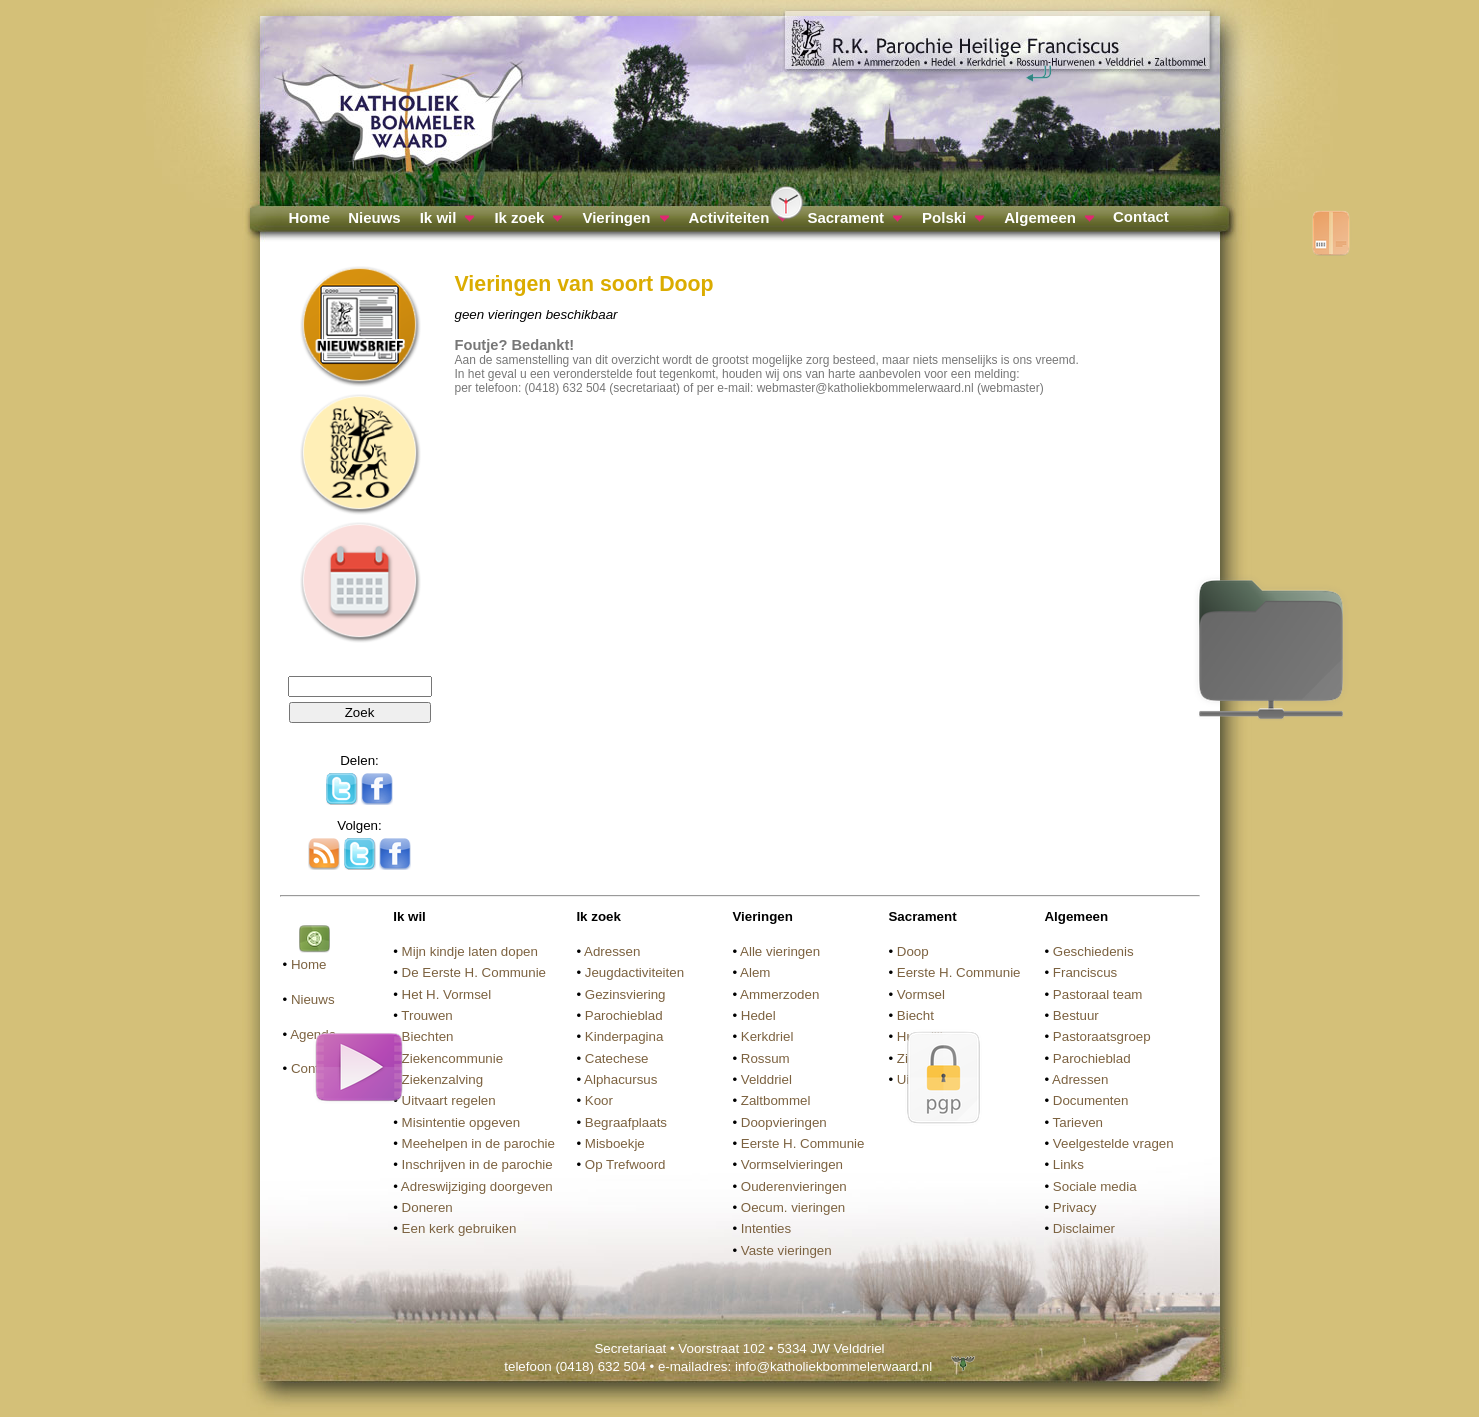 Image resolution: width=1479 pixels, height=1417 pixels. What do you see at coordinates (1331, 233) in the screenshot?
I see `a compressed archive or package file` at bounding box center [1331, 233].